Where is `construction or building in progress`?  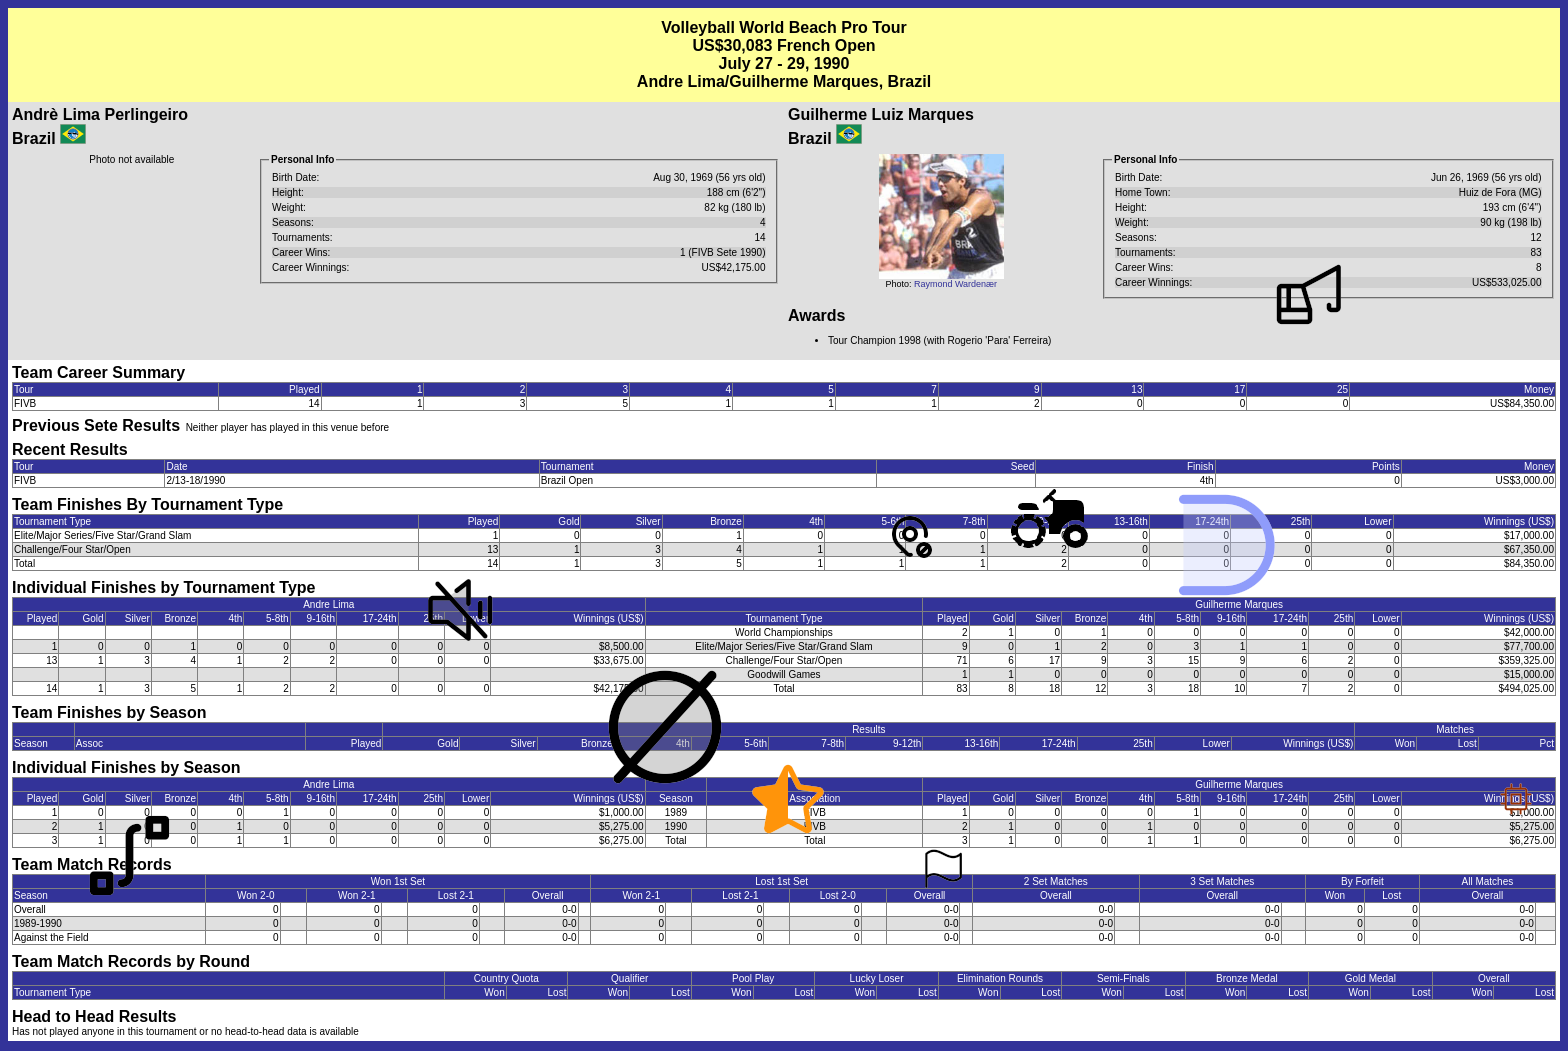 construction or building in progress is located at coordinates (1310, 298).